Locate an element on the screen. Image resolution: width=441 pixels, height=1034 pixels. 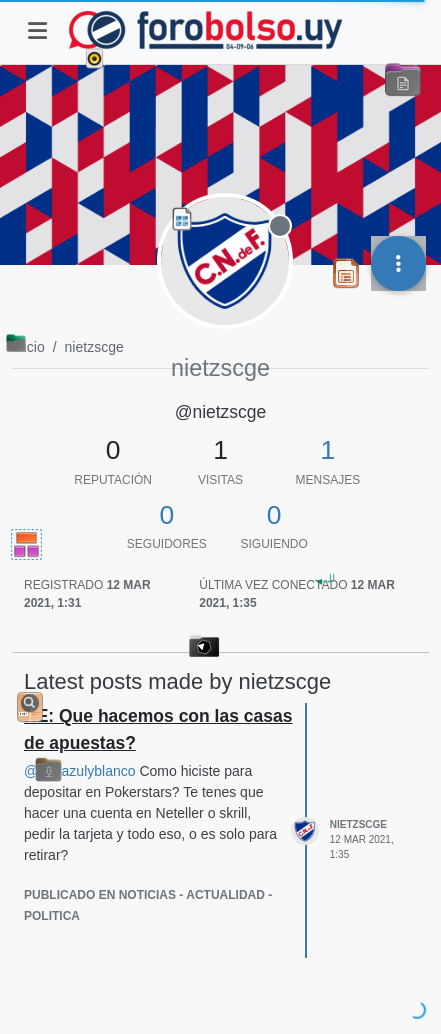
access sound and audio settings is located at coordinates (94, 58).